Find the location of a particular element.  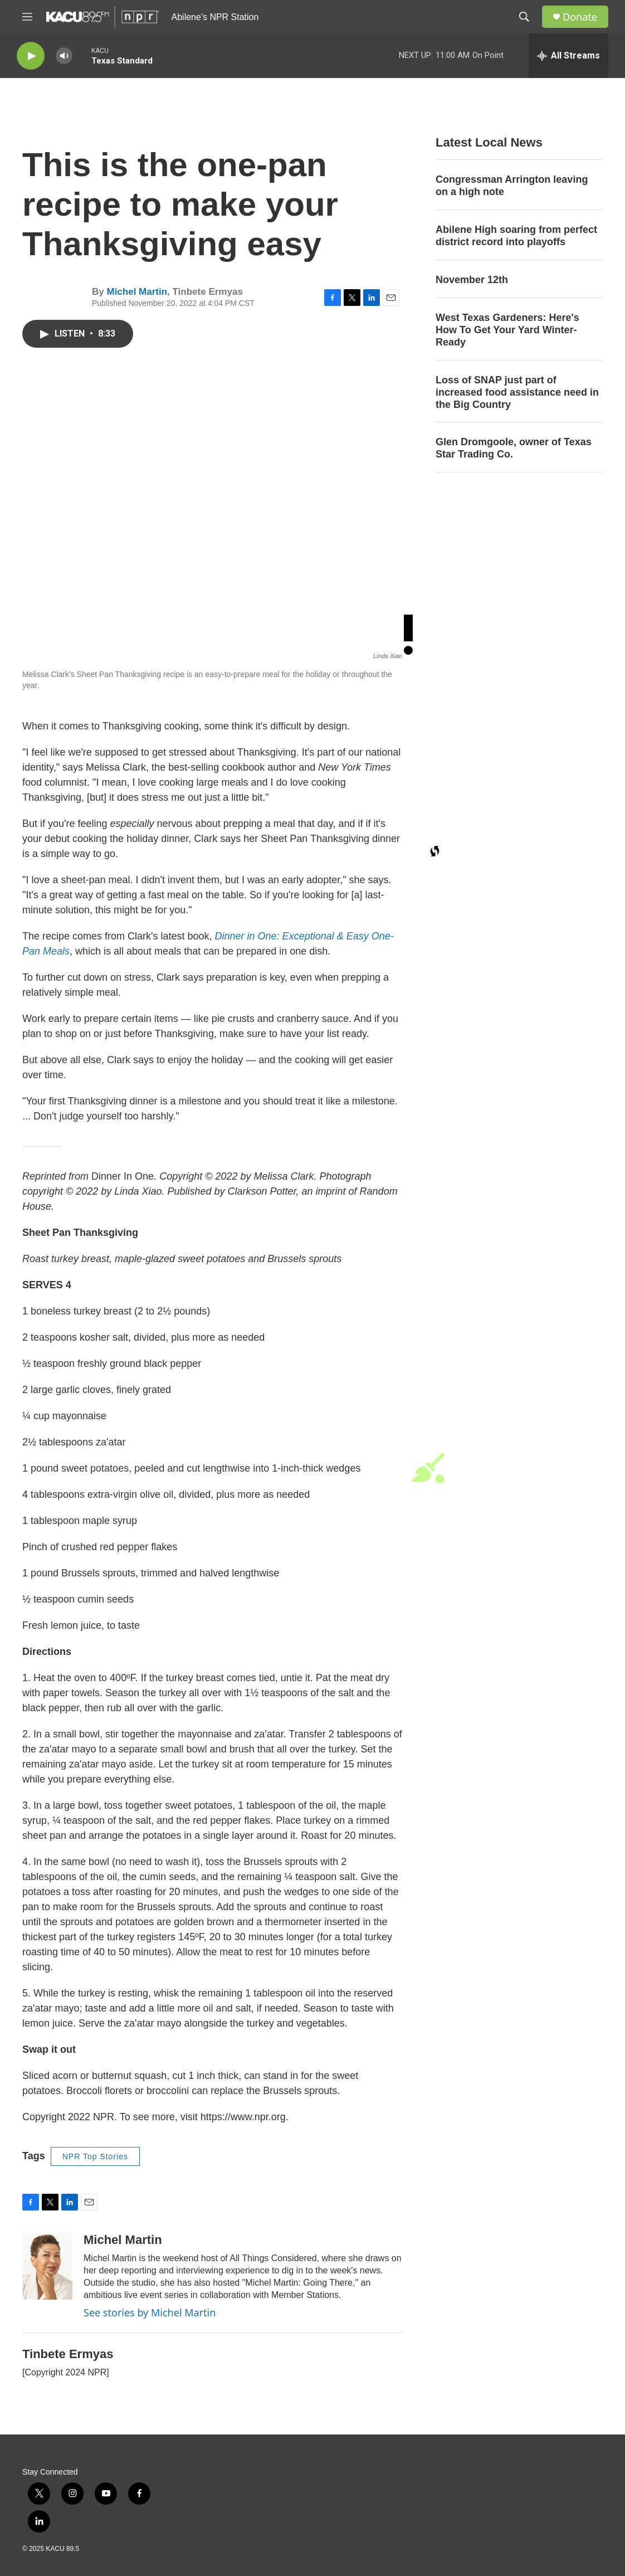

access quidditch or broomstick-related games is located at coordinates (428, 1467).